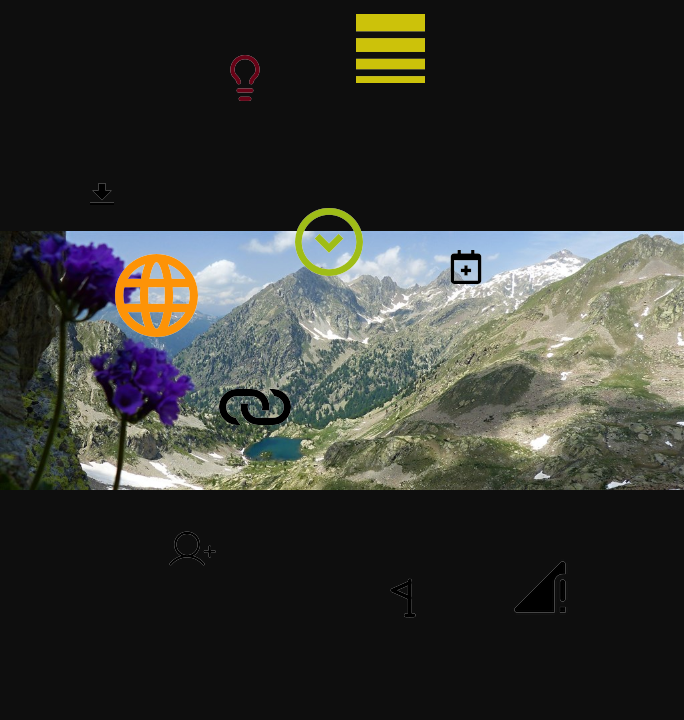  Describe the element at coordinates (466, 267) in the screenshot. I see `add a new calendar event` at that location.